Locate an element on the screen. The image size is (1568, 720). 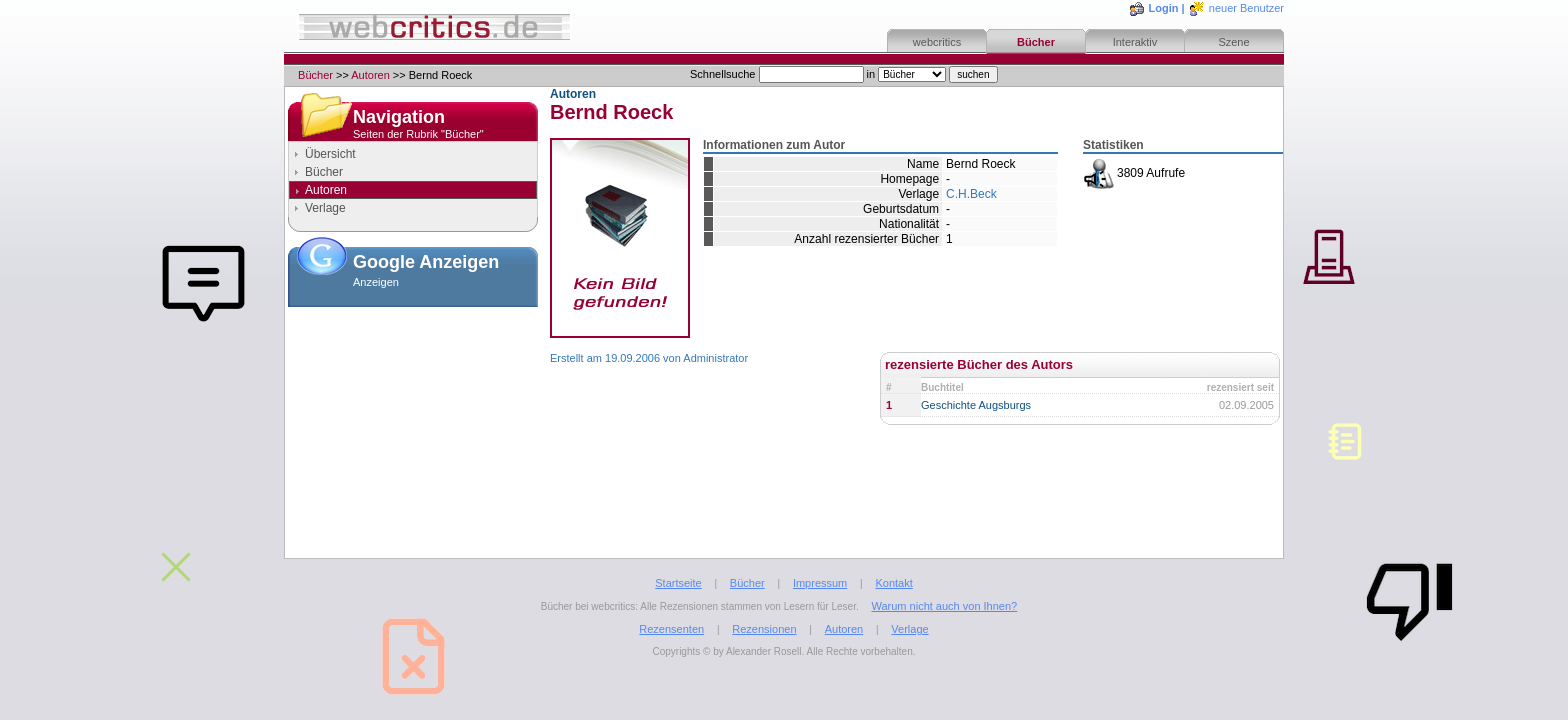
start a new campaign or announcement is located at coordinates (1095, 179).